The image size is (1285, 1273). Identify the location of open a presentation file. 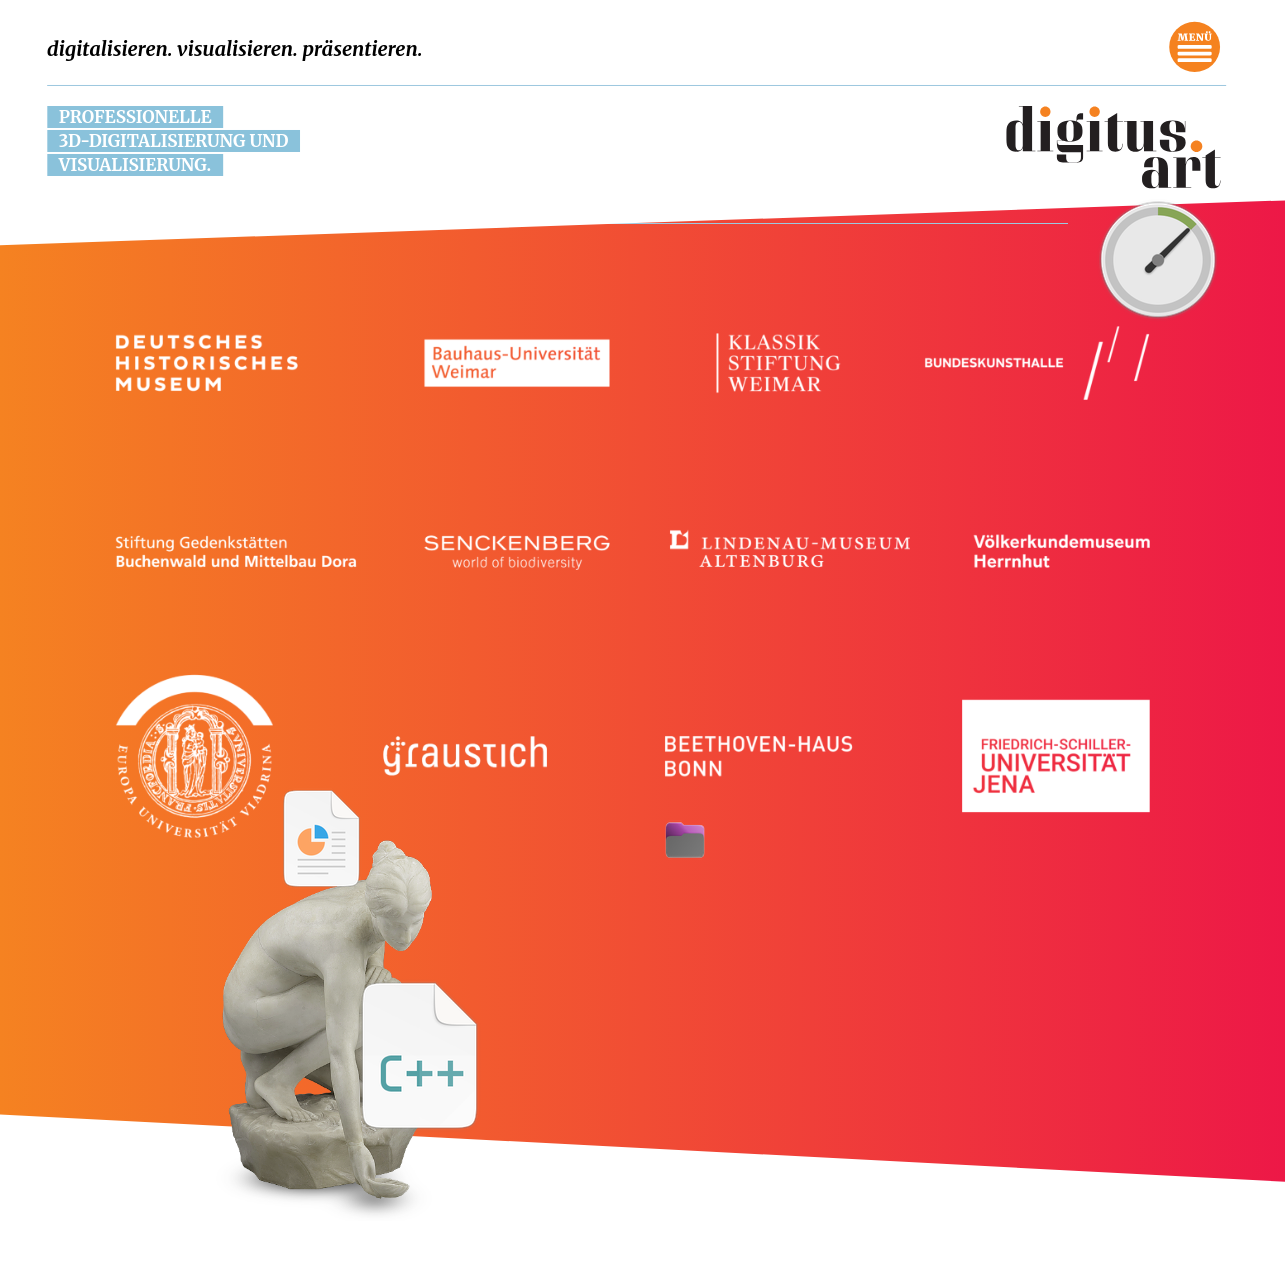
(321, 838).